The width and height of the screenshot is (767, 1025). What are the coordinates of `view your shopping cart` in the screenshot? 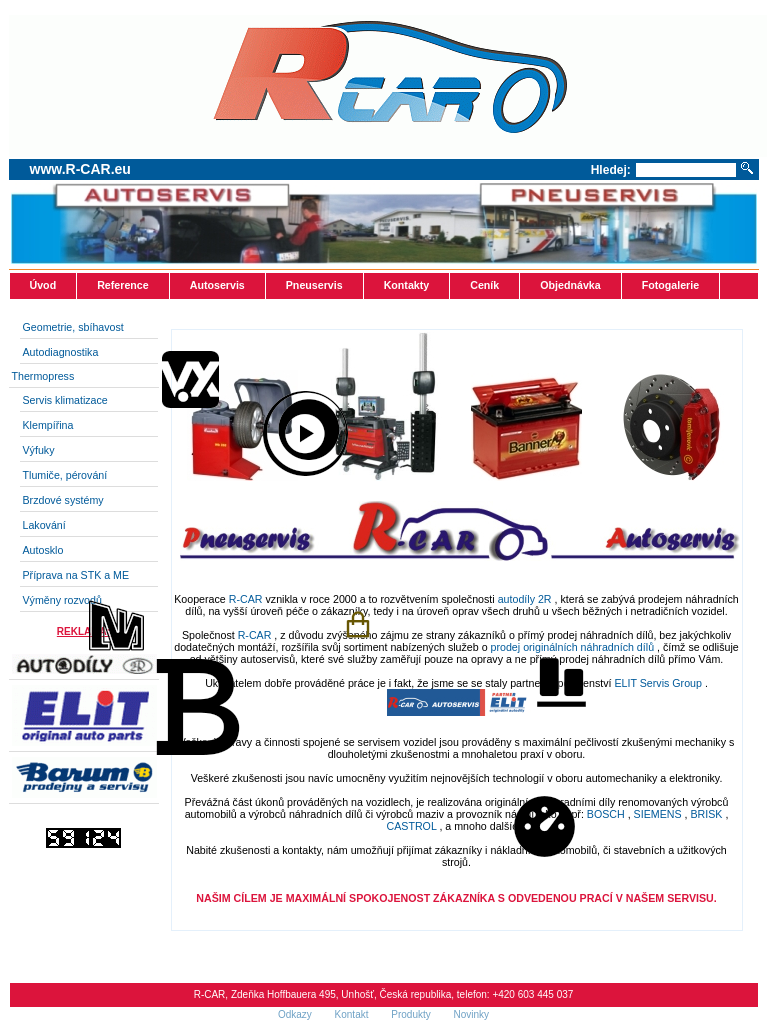 It's located at (358, 625).